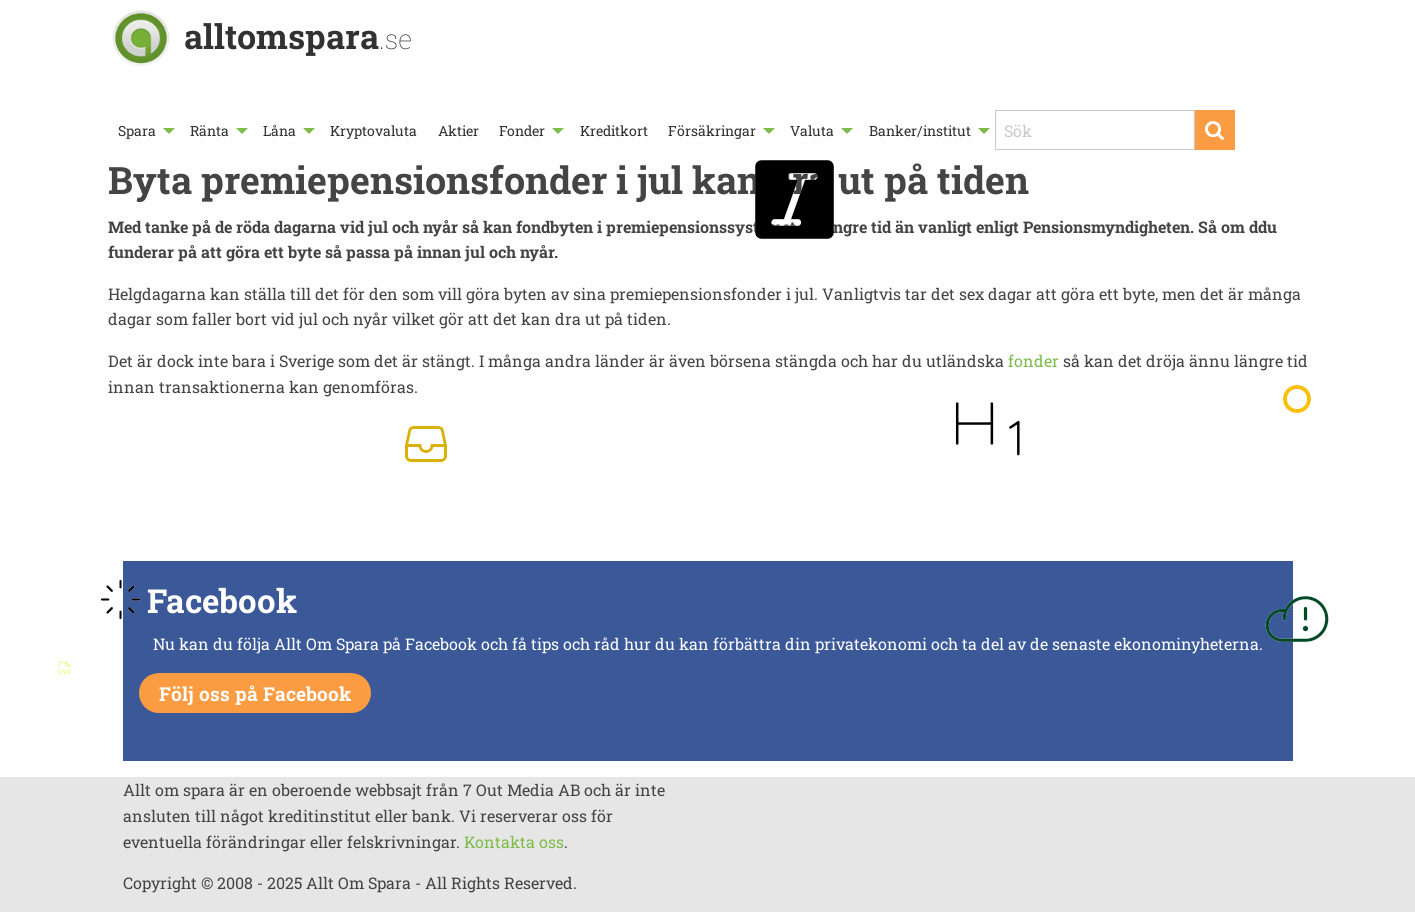  I want to click on format text as heading level 1, so click(986, 427).